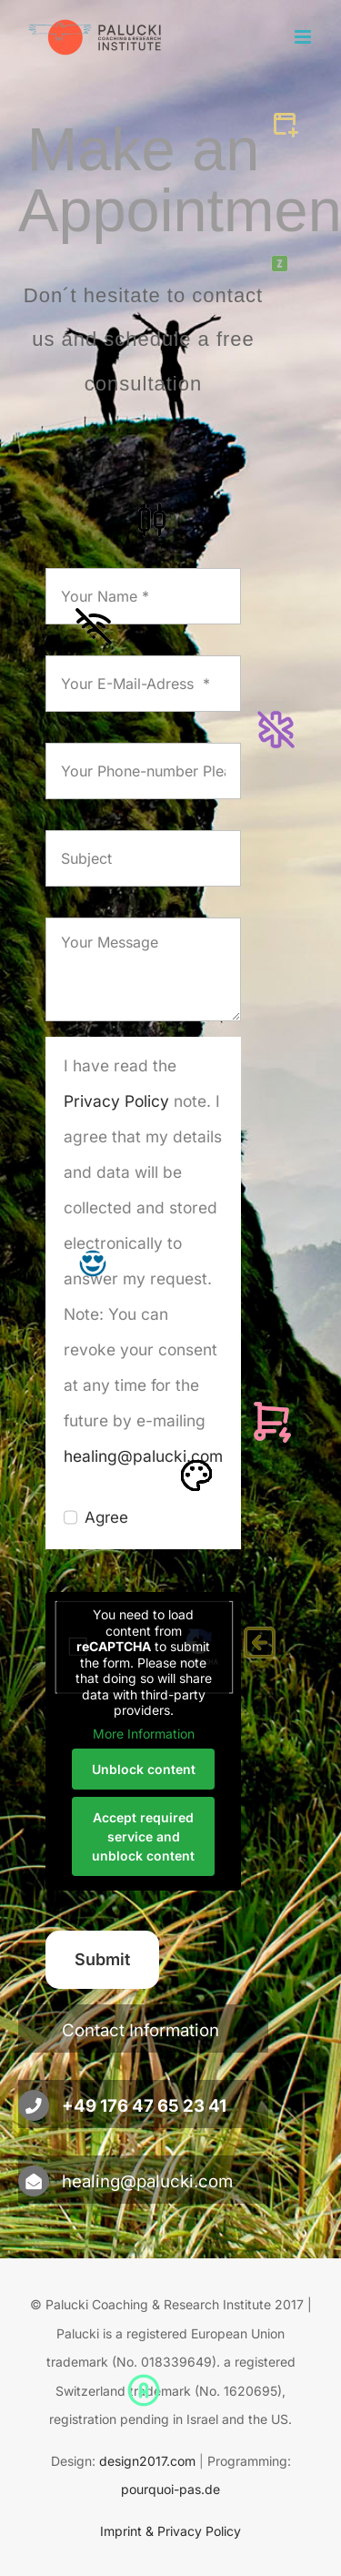  Describe the element at coordinates (276, 729) in the screenshot. I see `medical services unavailable` at that location.